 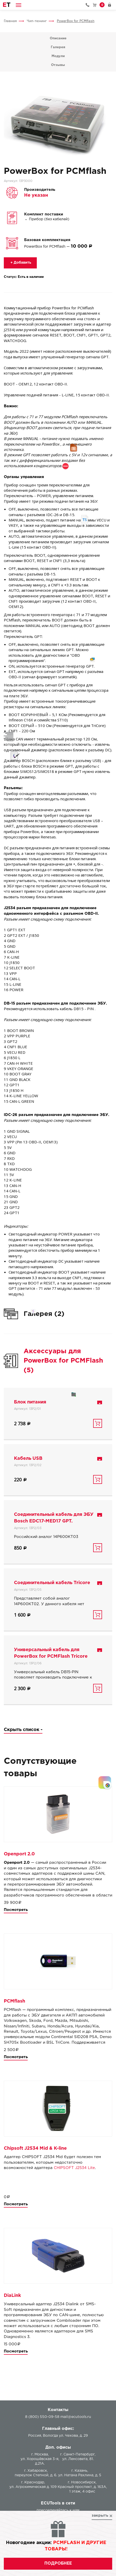 I want to click on create a new application or software package, so click(x=15, y=756).